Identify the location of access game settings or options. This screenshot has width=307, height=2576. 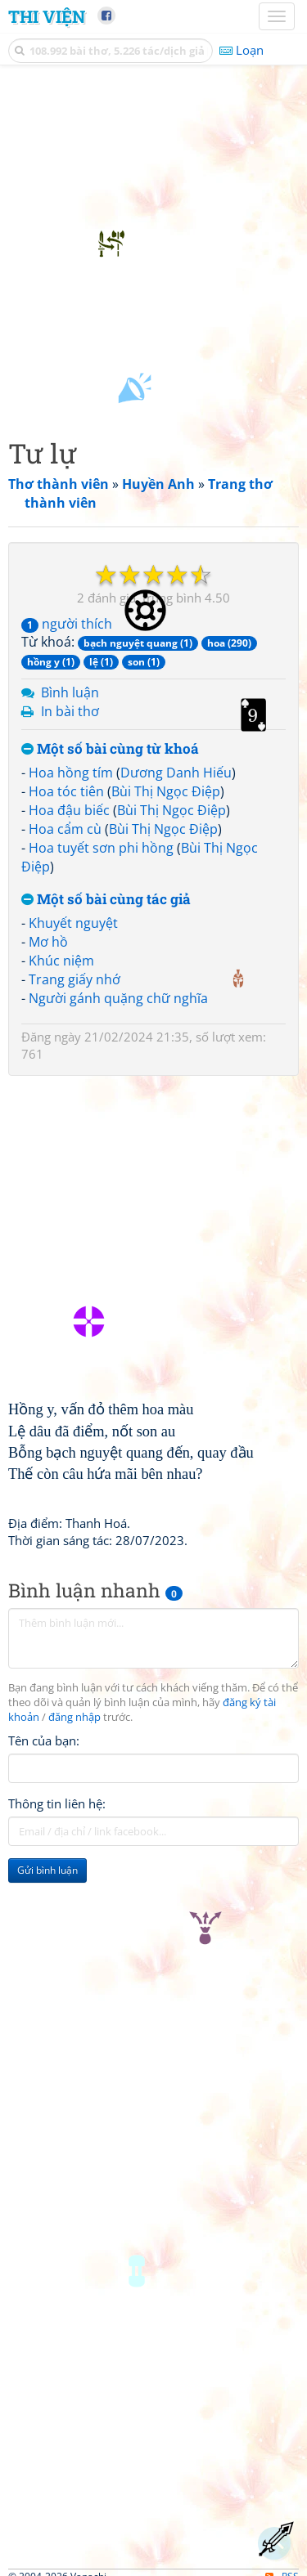
(145, 610).